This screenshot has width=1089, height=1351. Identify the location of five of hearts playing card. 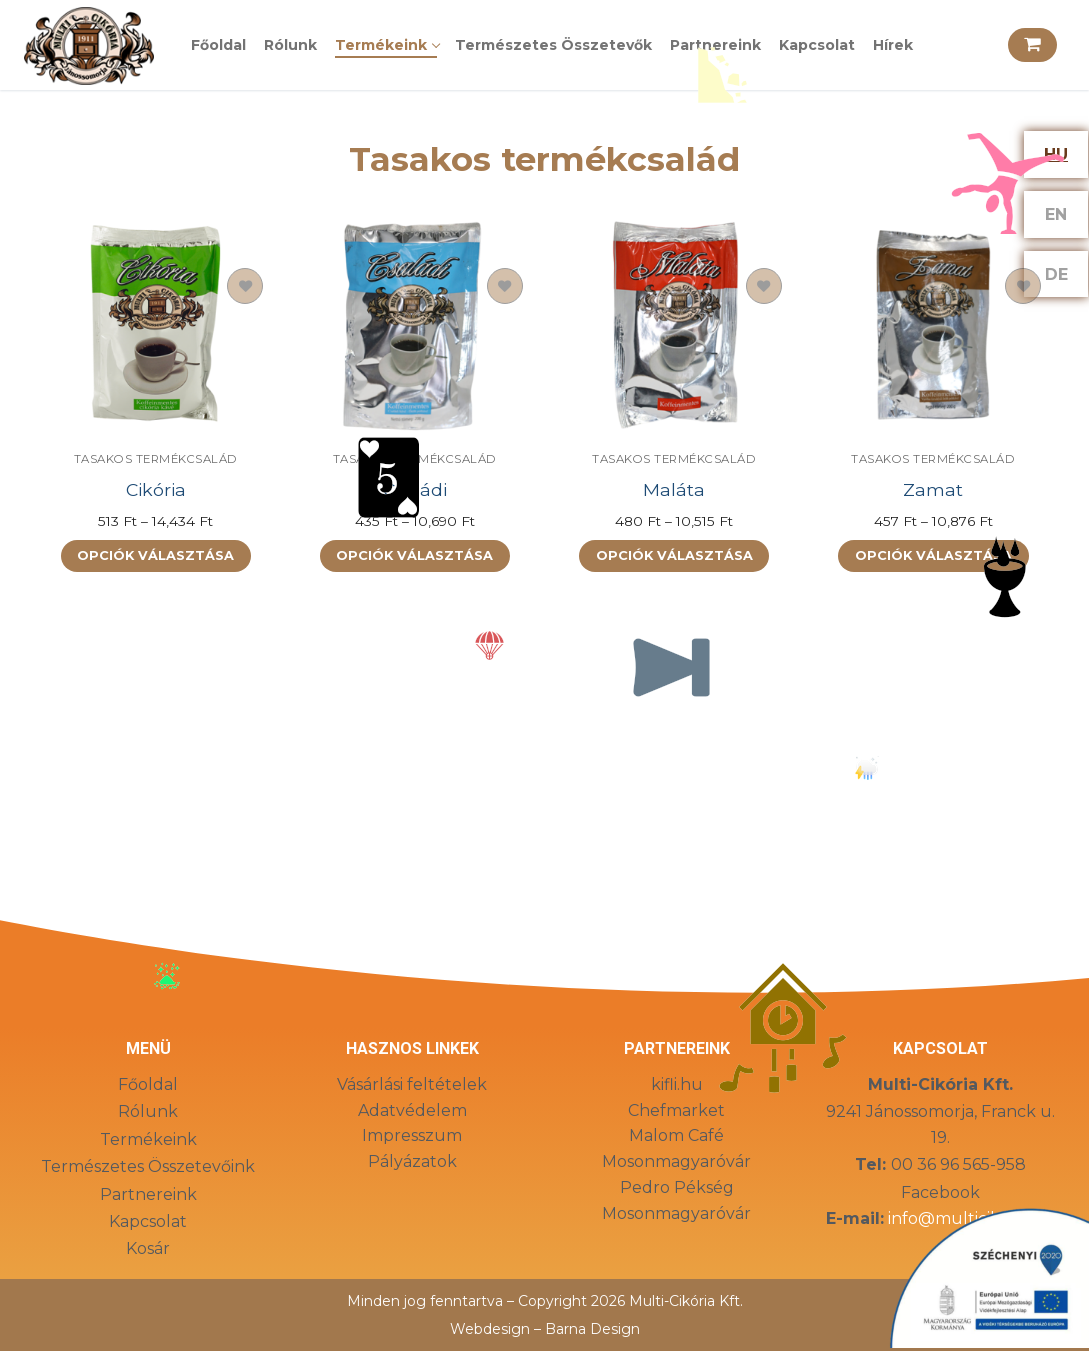
(388, 477).